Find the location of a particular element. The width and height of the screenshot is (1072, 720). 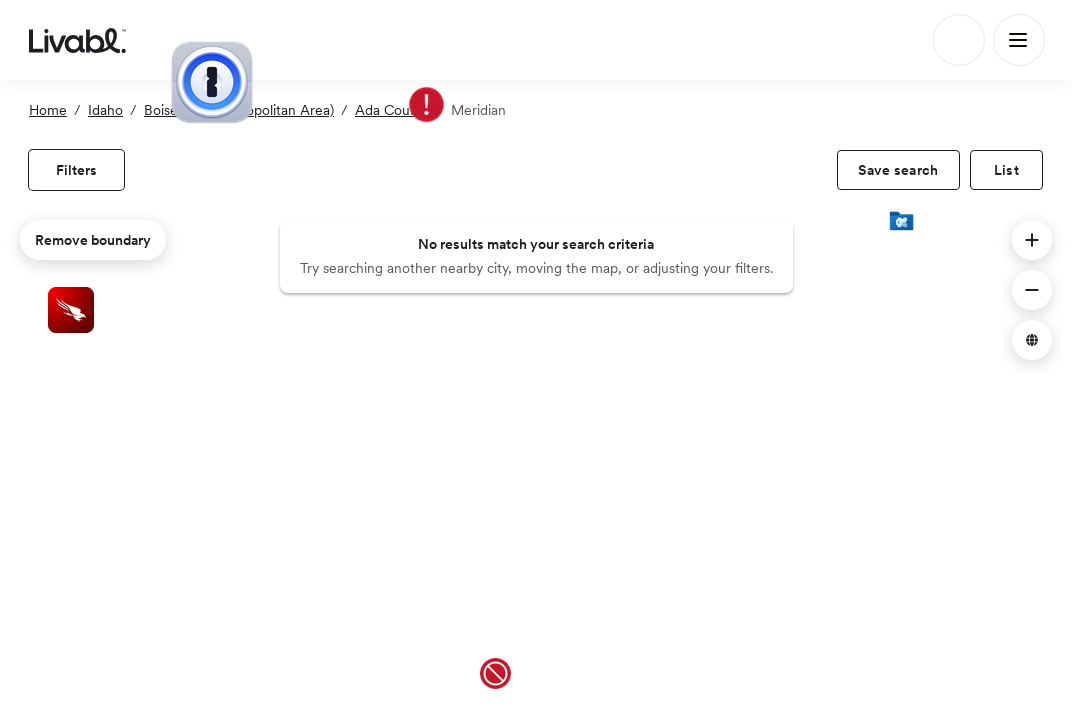

open 1Password to access saved passwords is located at coordinates (212, 82).